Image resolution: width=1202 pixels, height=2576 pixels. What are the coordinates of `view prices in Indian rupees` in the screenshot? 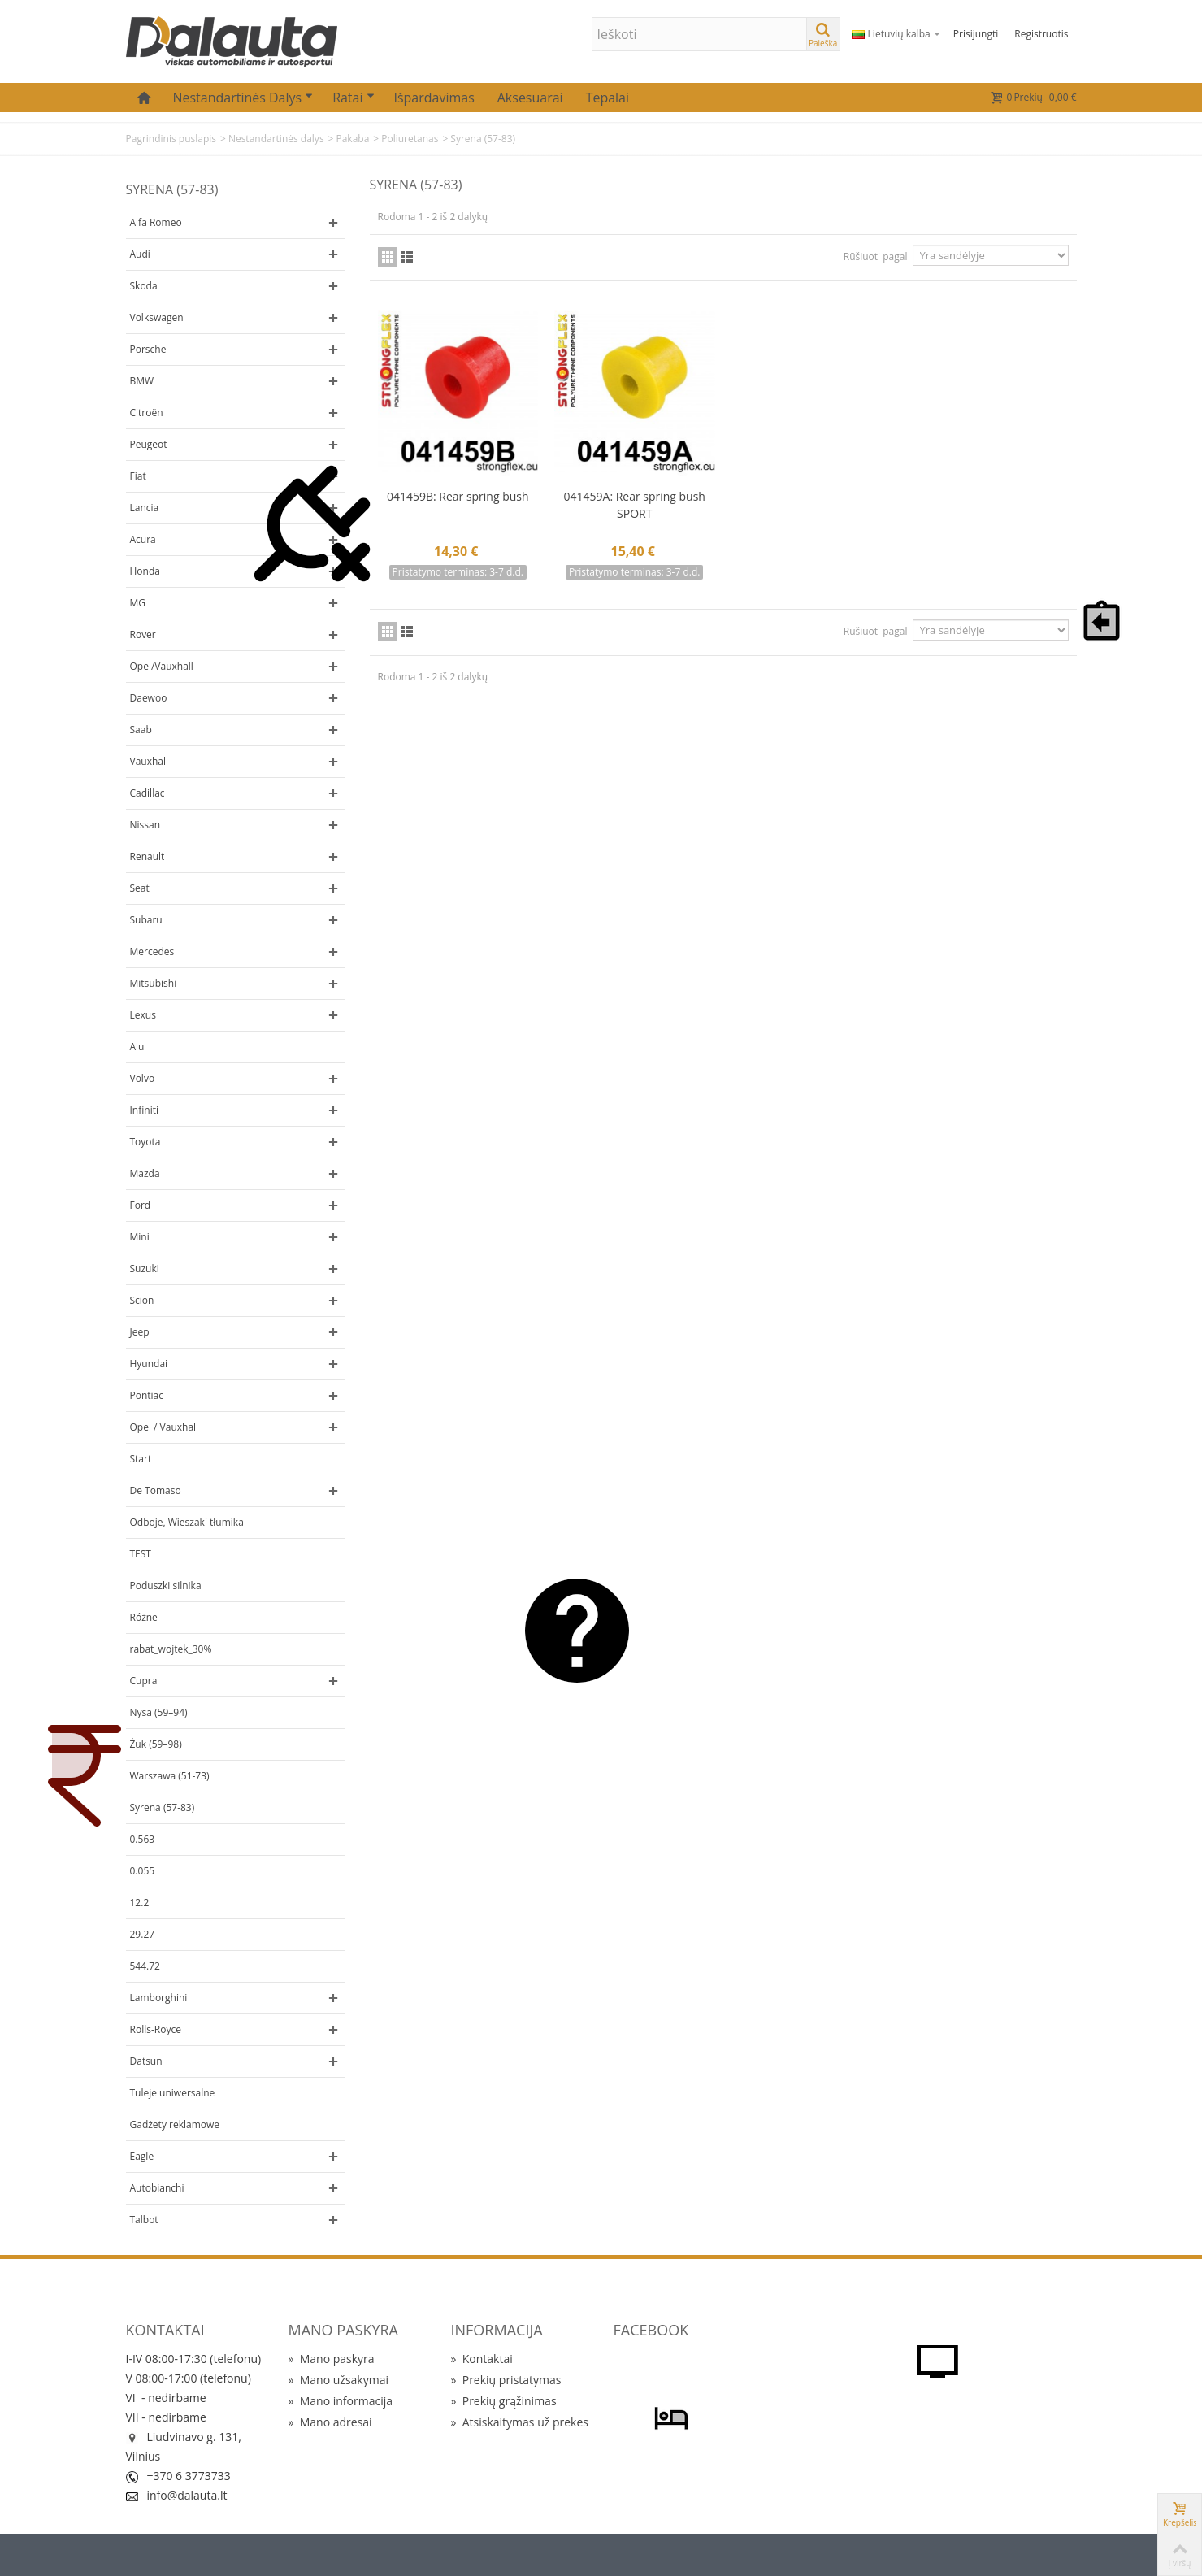 It's located at (80, 1774).